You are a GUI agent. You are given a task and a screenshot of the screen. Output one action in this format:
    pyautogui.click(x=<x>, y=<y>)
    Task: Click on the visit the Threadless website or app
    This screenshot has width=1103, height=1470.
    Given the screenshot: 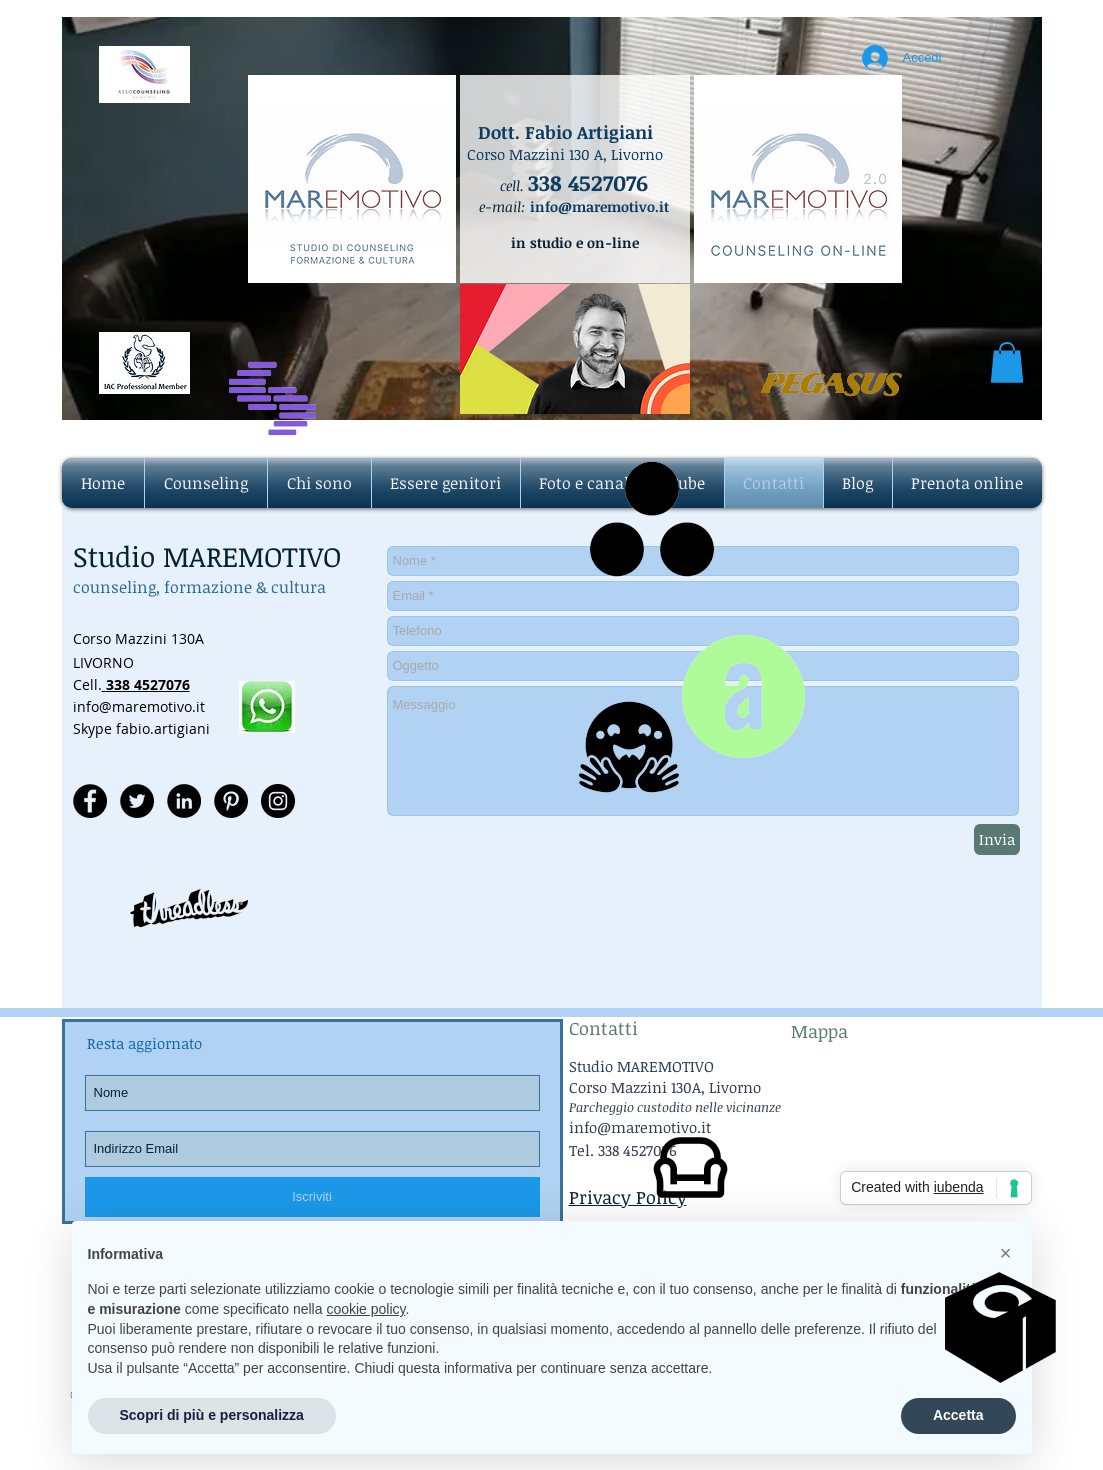 What is the action you would take?
    pyautogui.click(x=189, y=908)
    